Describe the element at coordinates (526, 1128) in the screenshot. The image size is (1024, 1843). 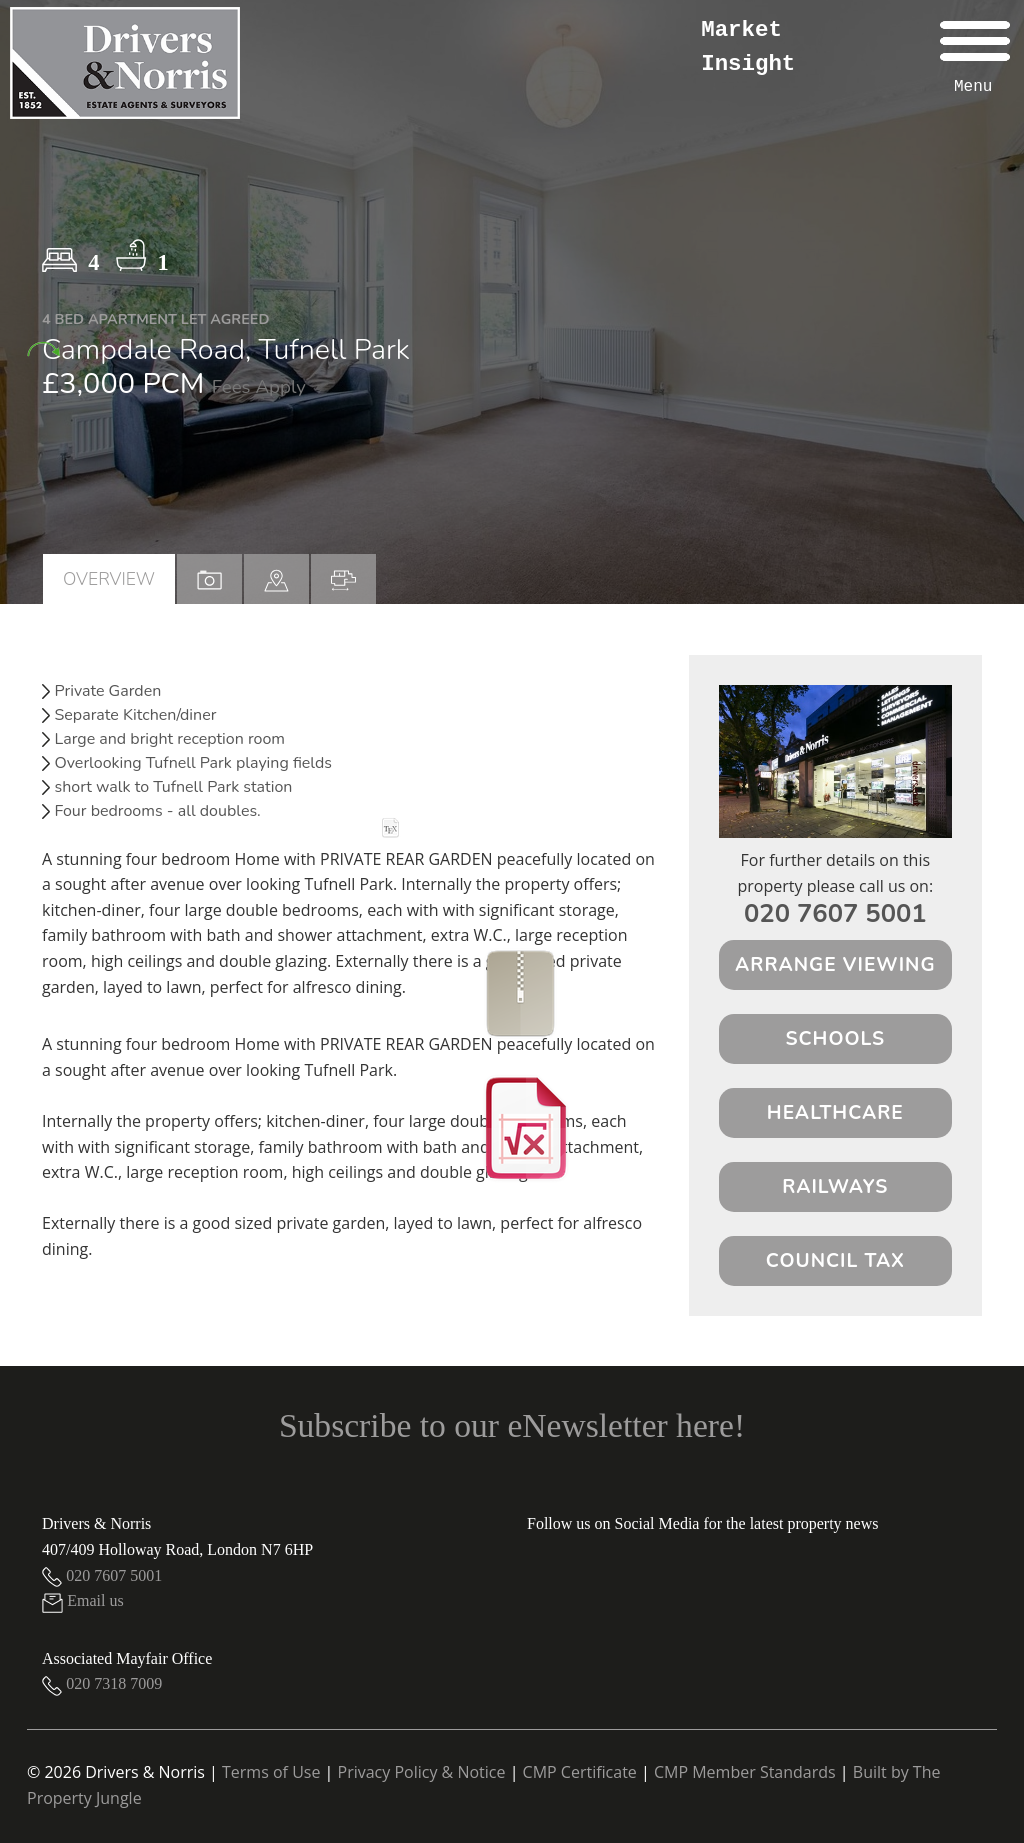
I see `open an opendocument formula template file` at that location.